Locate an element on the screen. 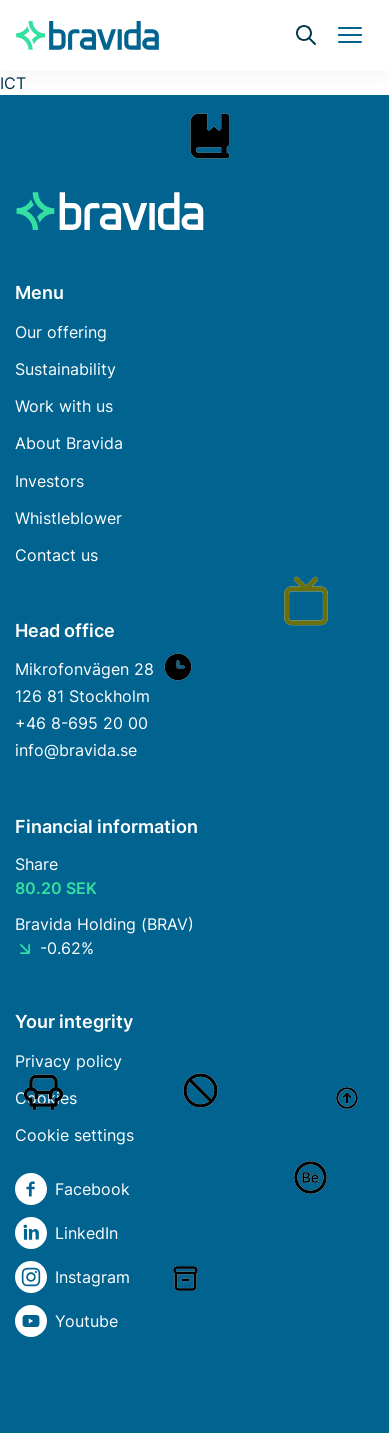 The width and height of the screenshot is (389, 1433). scroll to top of page is located at coordinates (347, 1098).